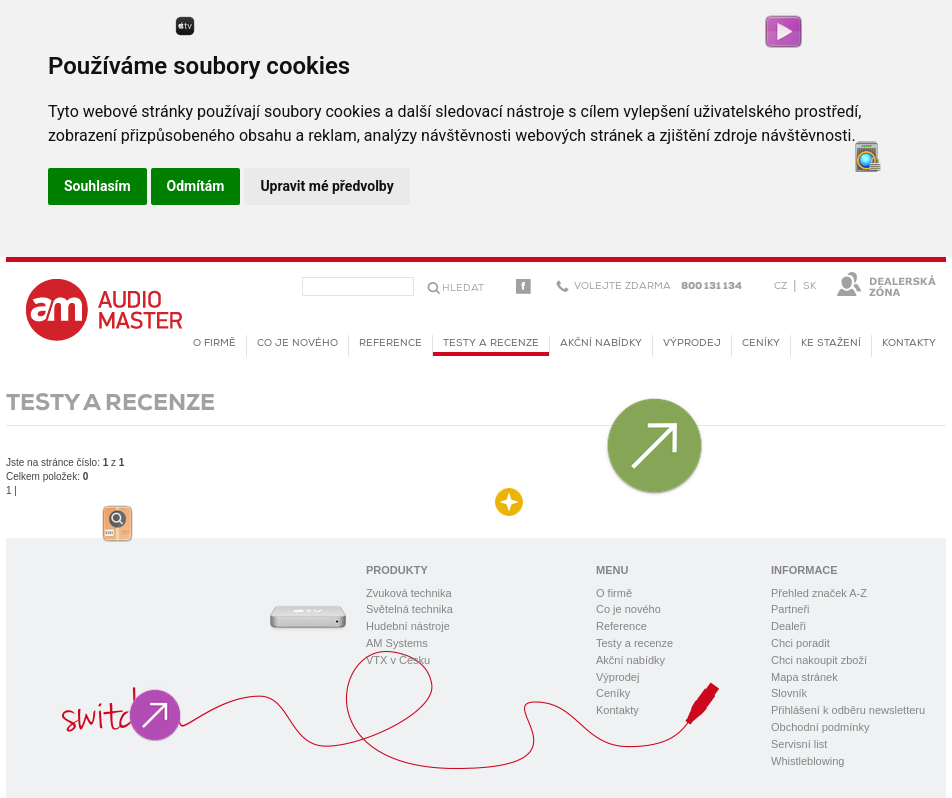  Describe the element at coordinates (866, 156) in the screenshot. I see `indicates a locked non-RAID storage device` at that location.